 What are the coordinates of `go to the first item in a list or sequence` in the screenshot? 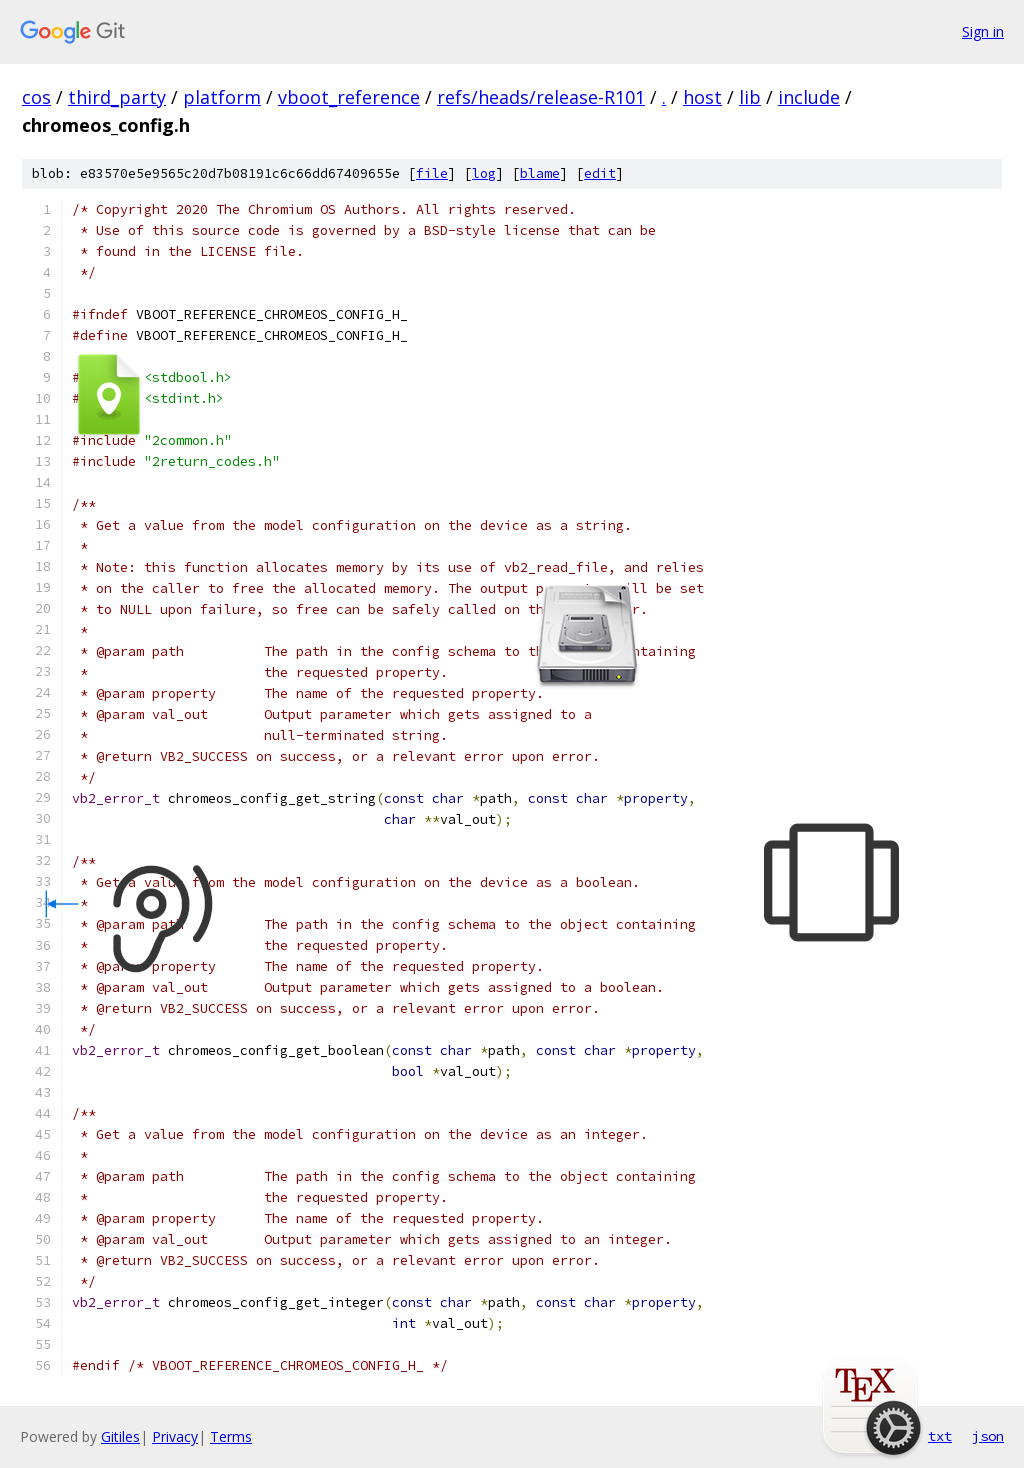 It's located at (62, 904).